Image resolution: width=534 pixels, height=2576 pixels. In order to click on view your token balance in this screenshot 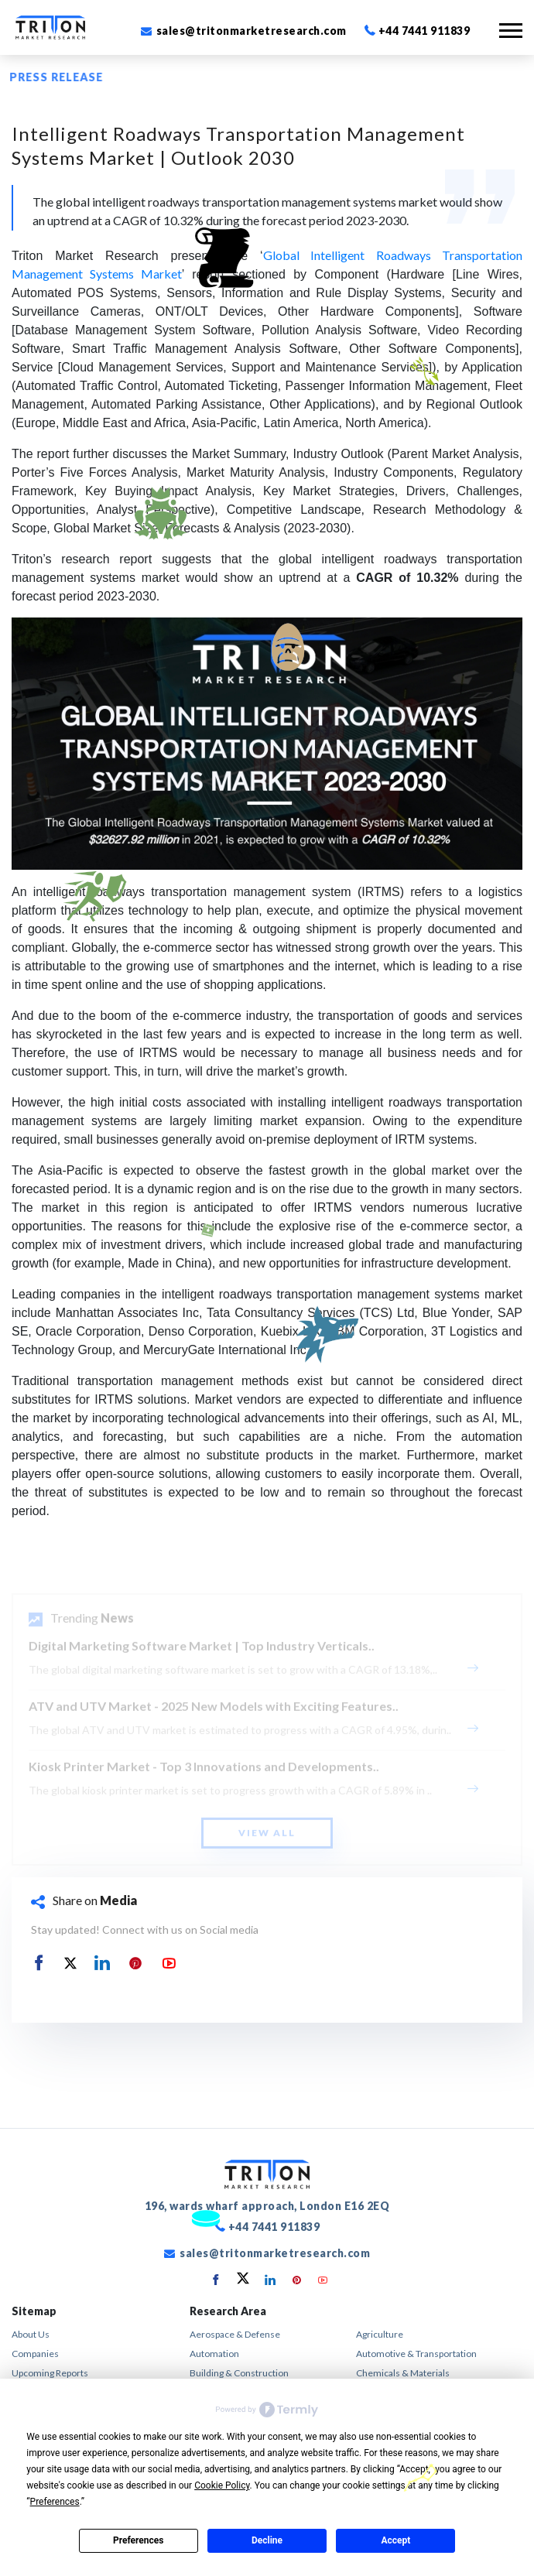, I will do `click(206, 2219)`.